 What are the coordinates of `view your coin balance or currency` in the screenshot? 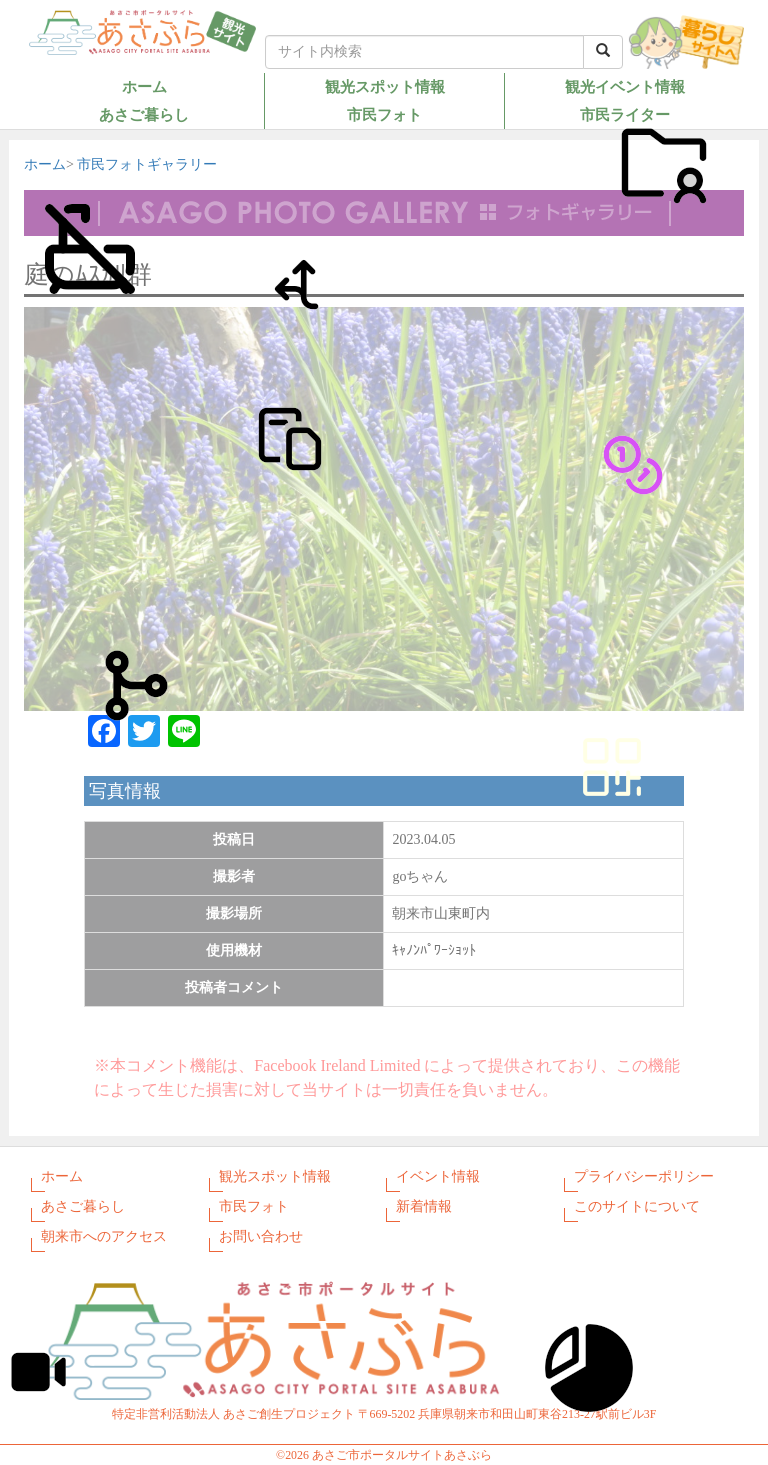 It's located at (633, 465).